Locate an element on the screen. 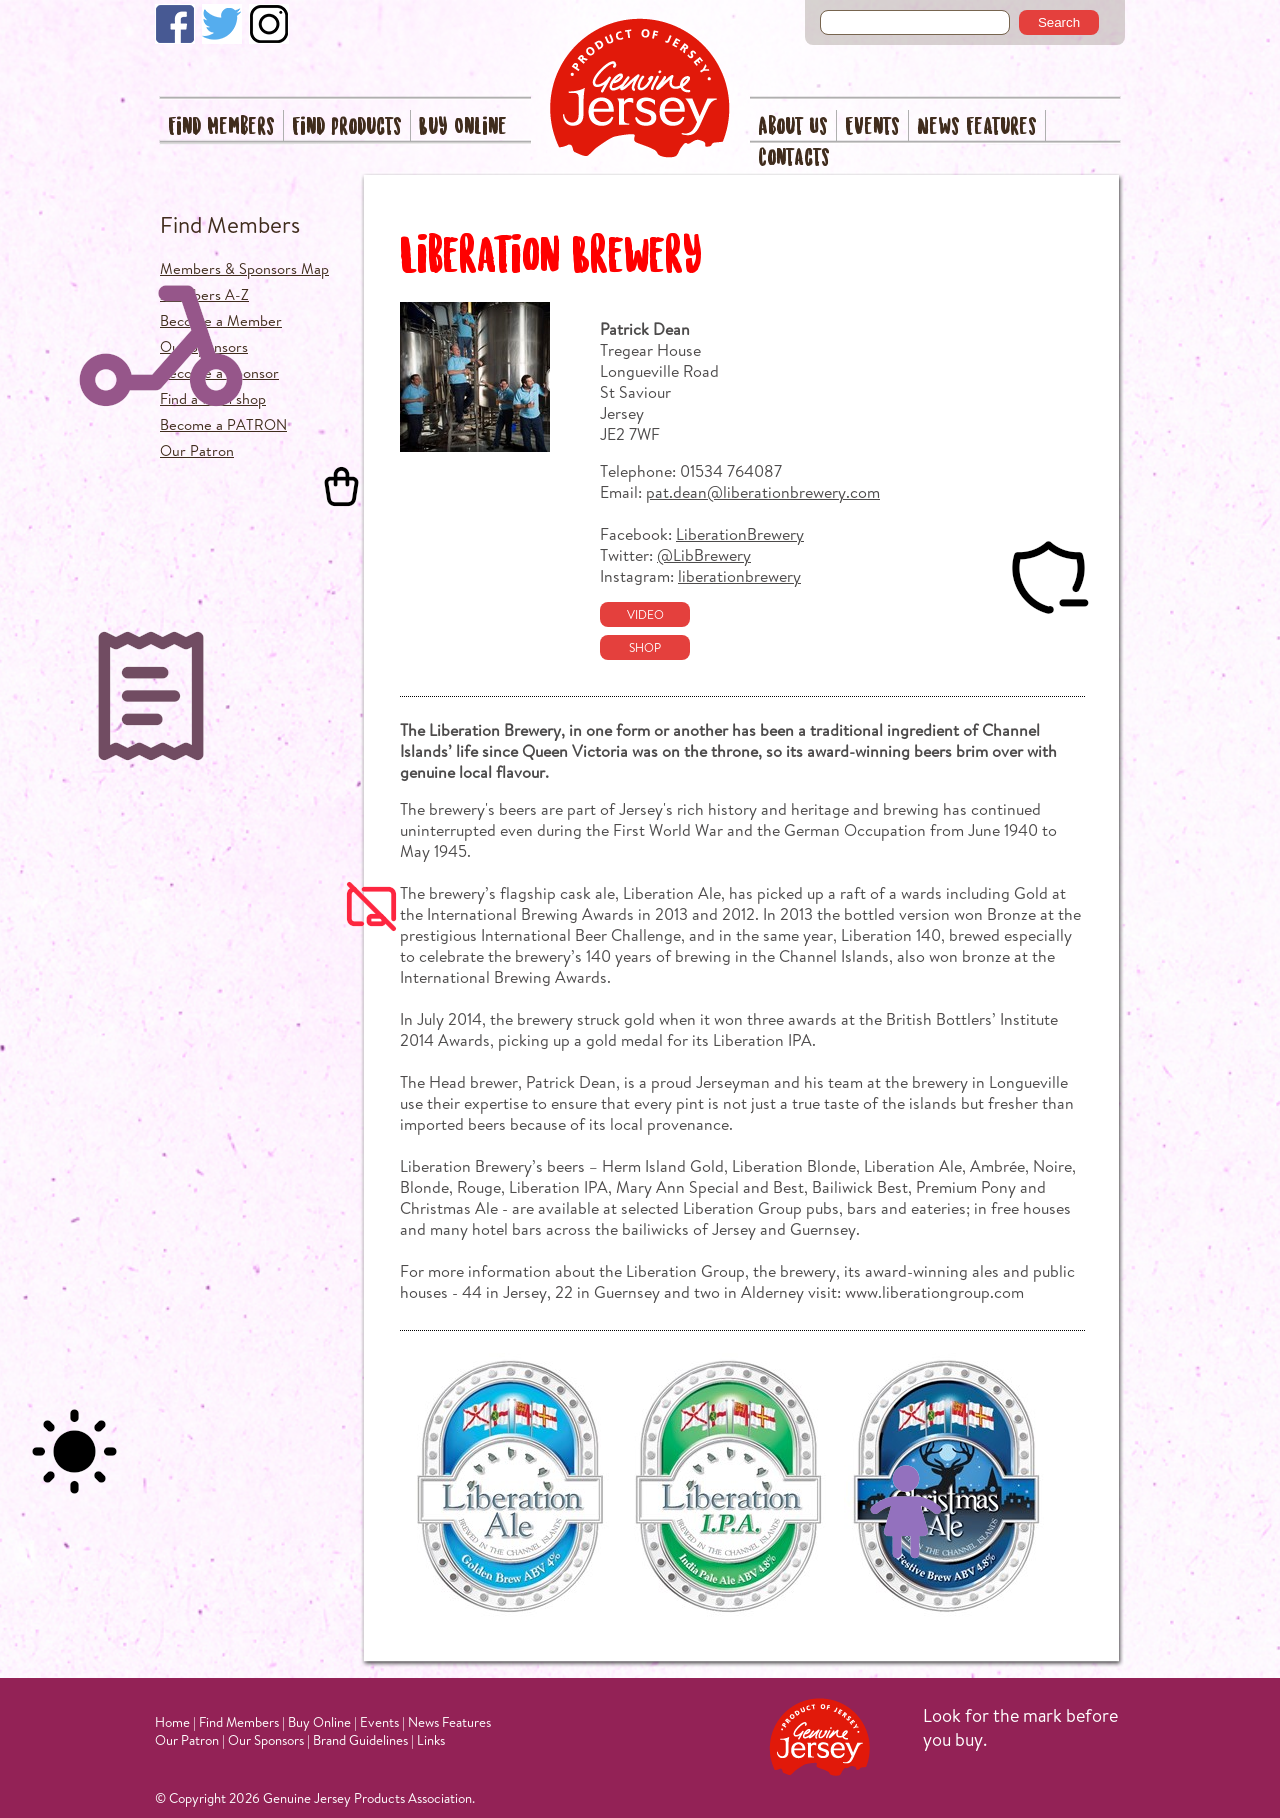  view your shopping bag is located at coordinates (341, 486).